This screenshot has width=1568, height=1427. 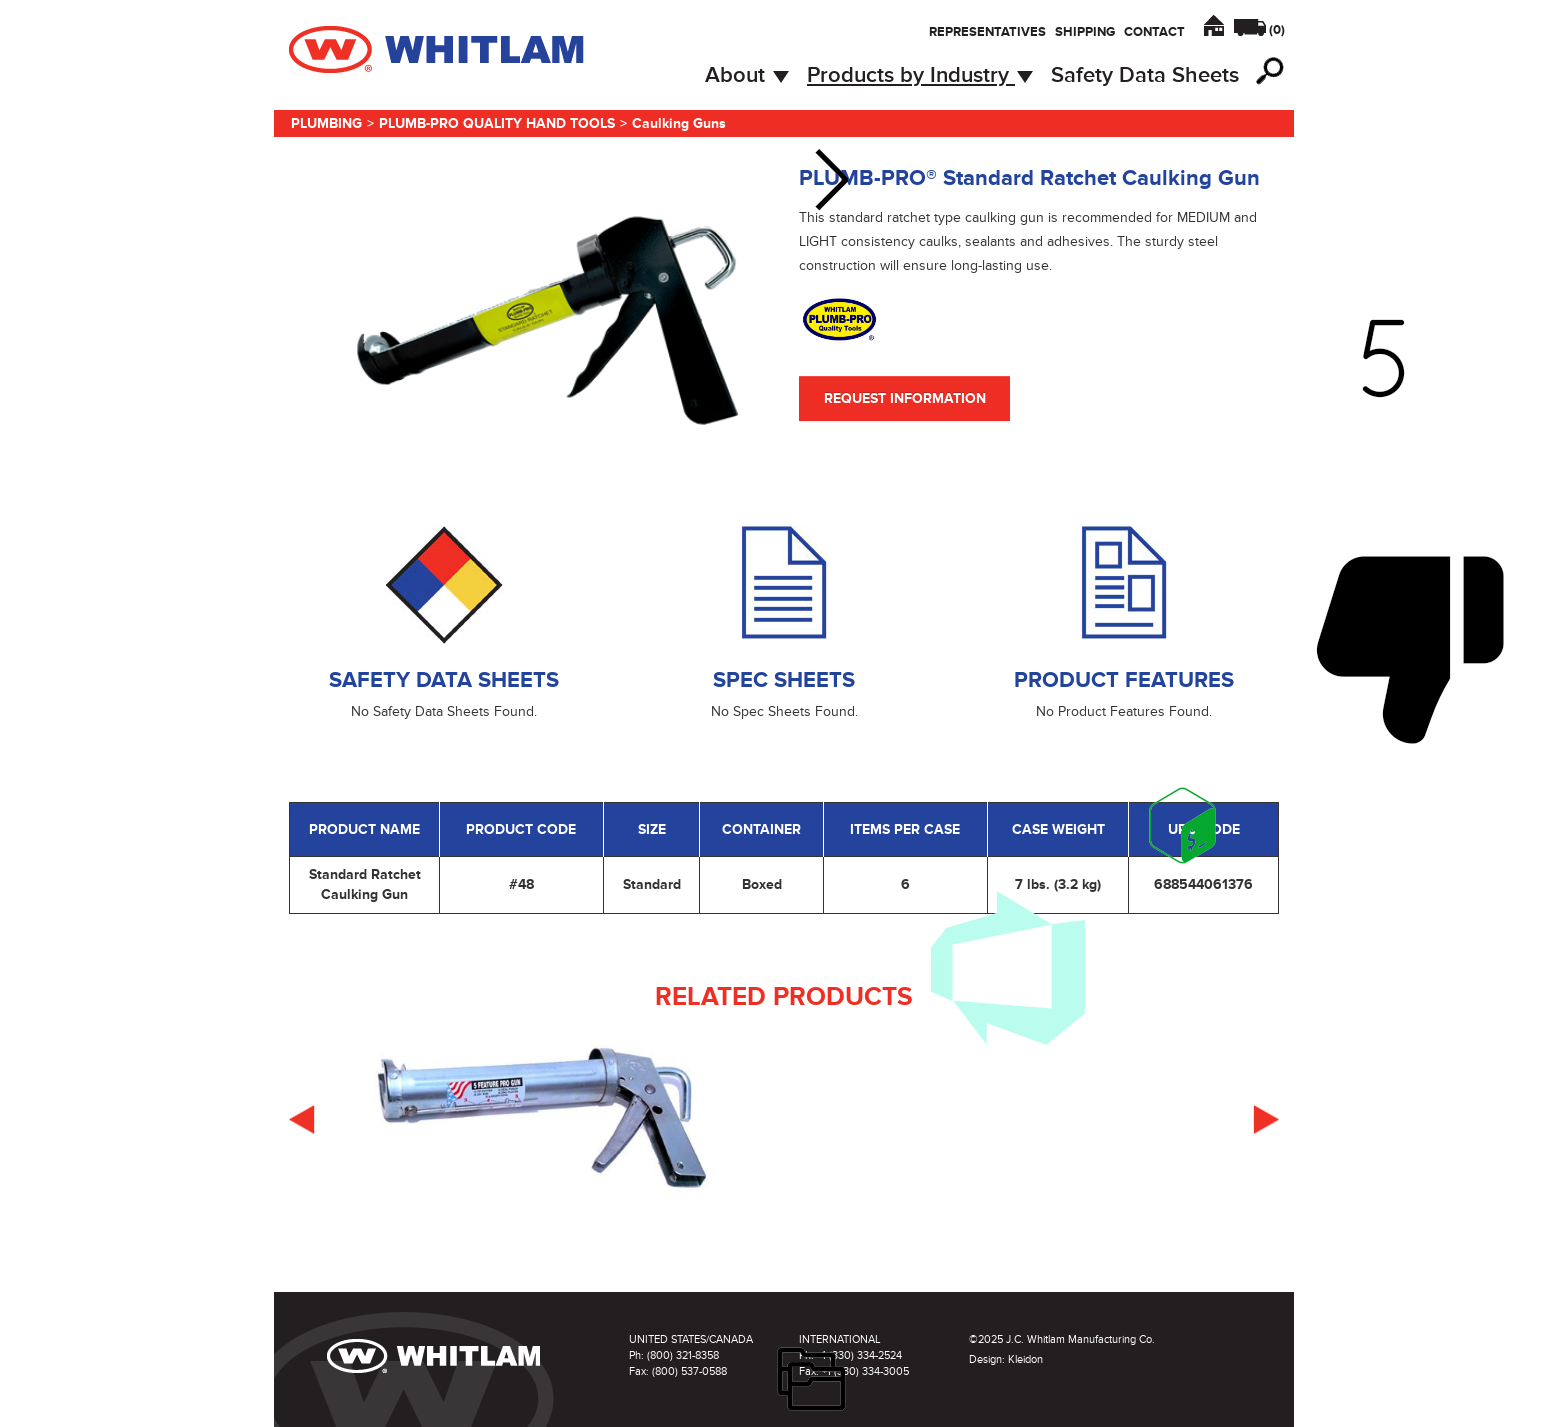 I want to click on open bash terminal, so click(x=1182, y=825).